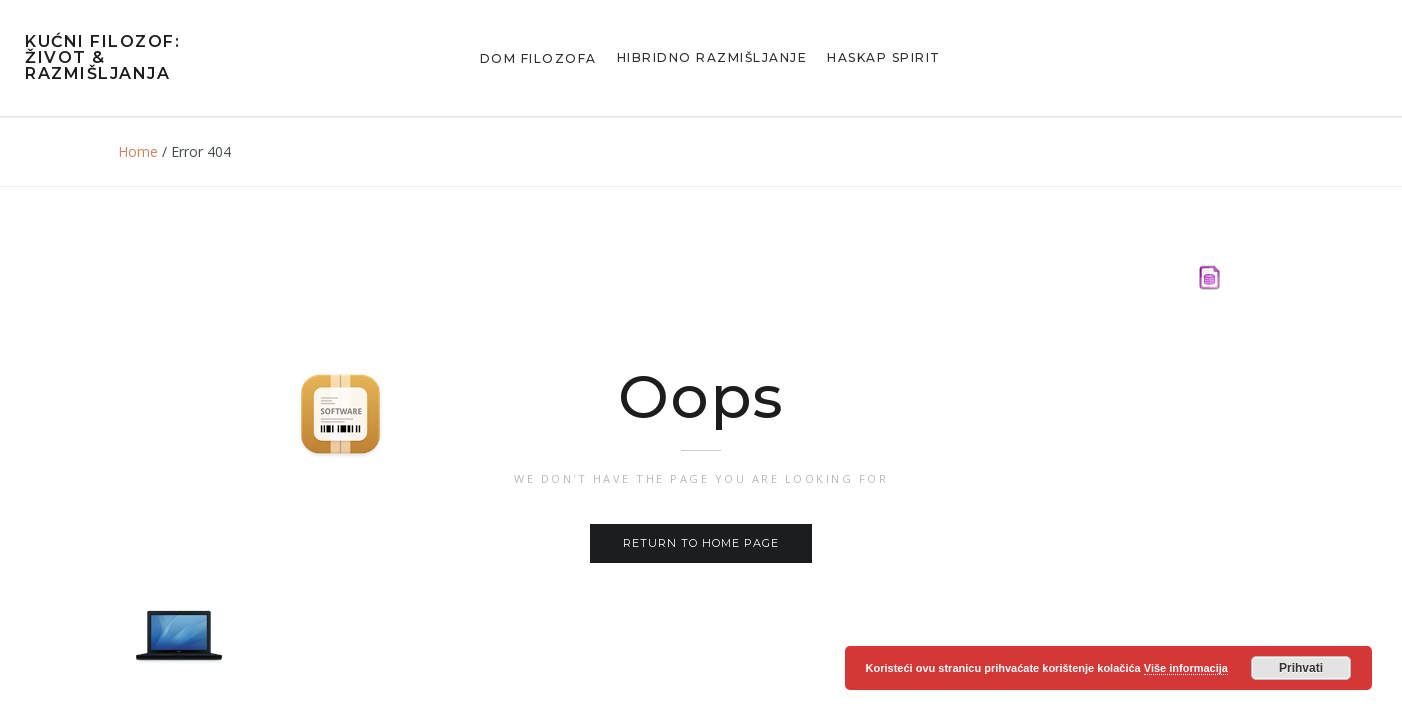  What do you see at coordinates (179, 632) in the screenshot?
I see `represents a macbook device in system settings` at bounding box center [179, 632].